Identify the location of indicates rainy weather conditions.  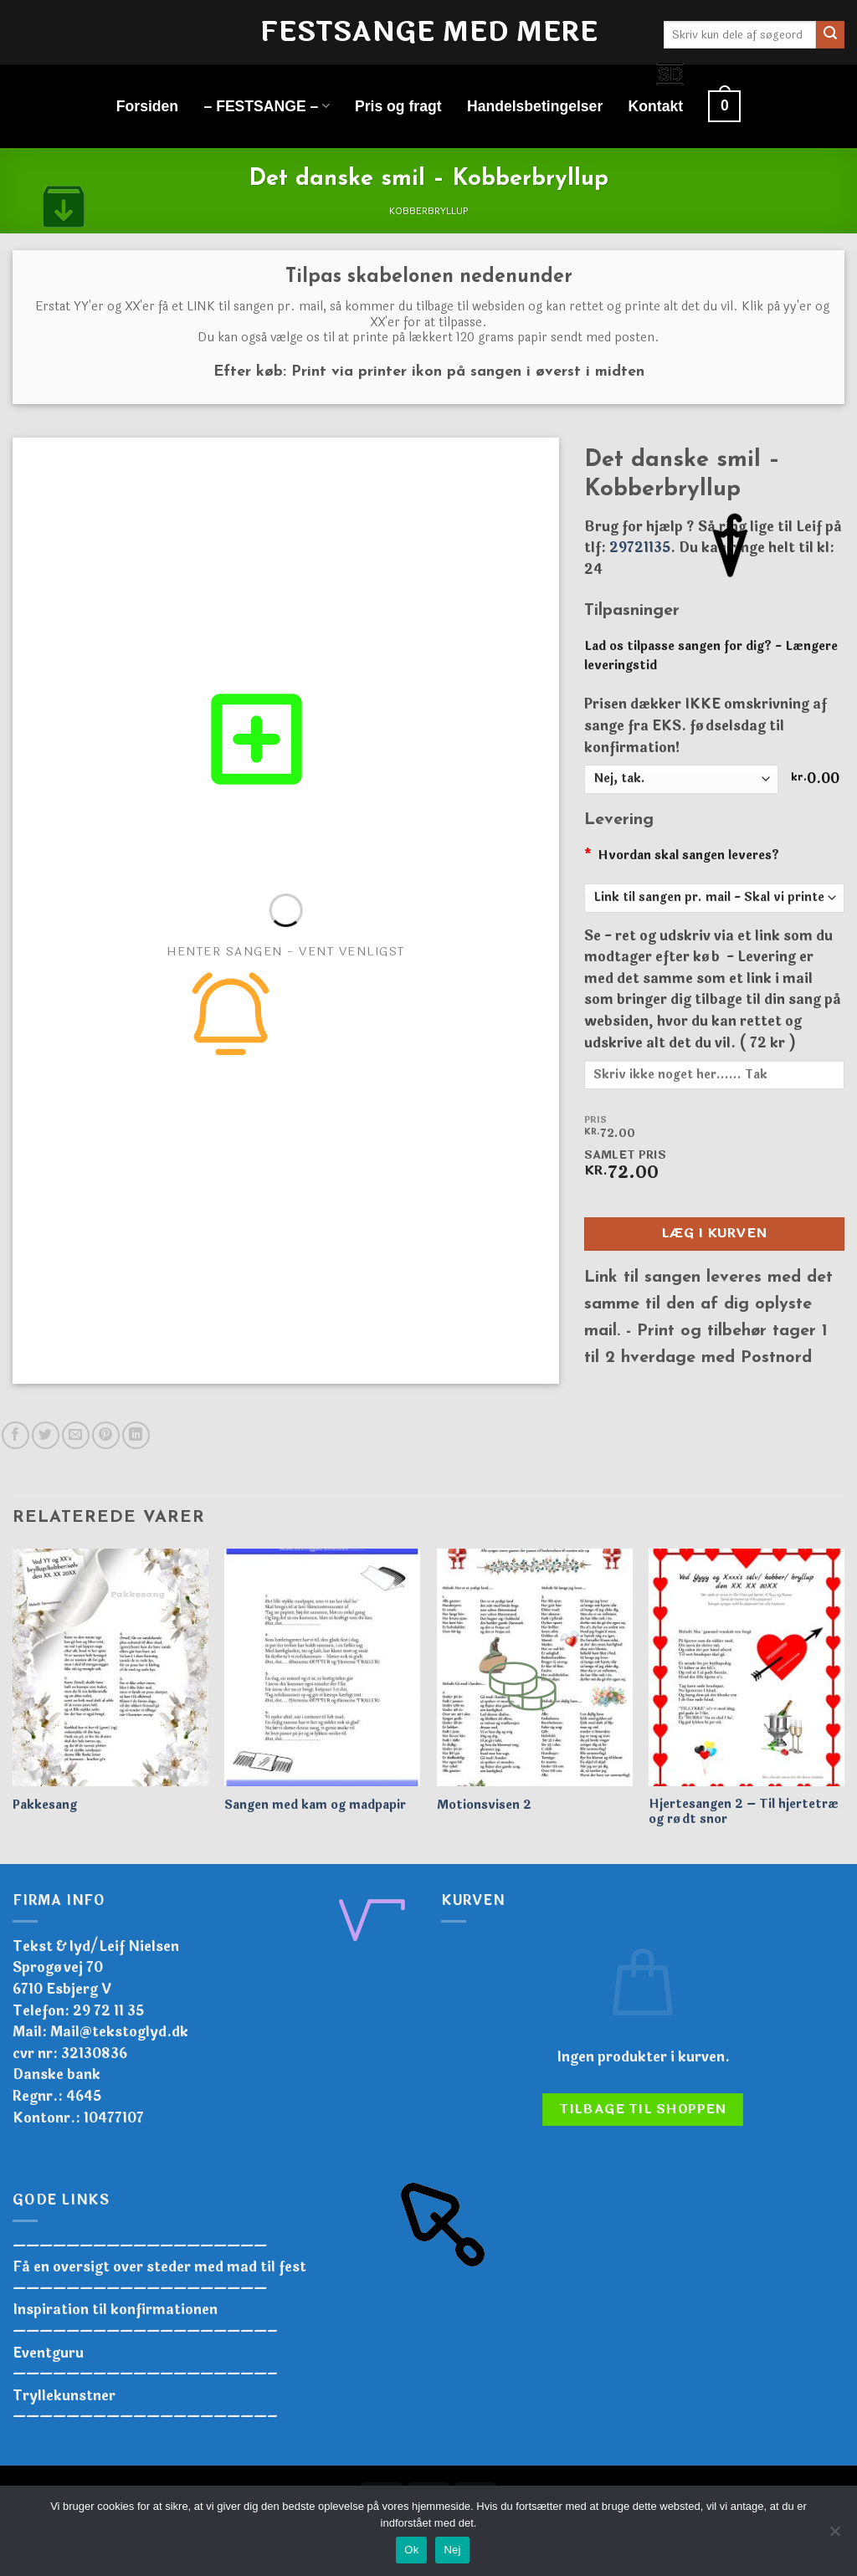
(730, 546).